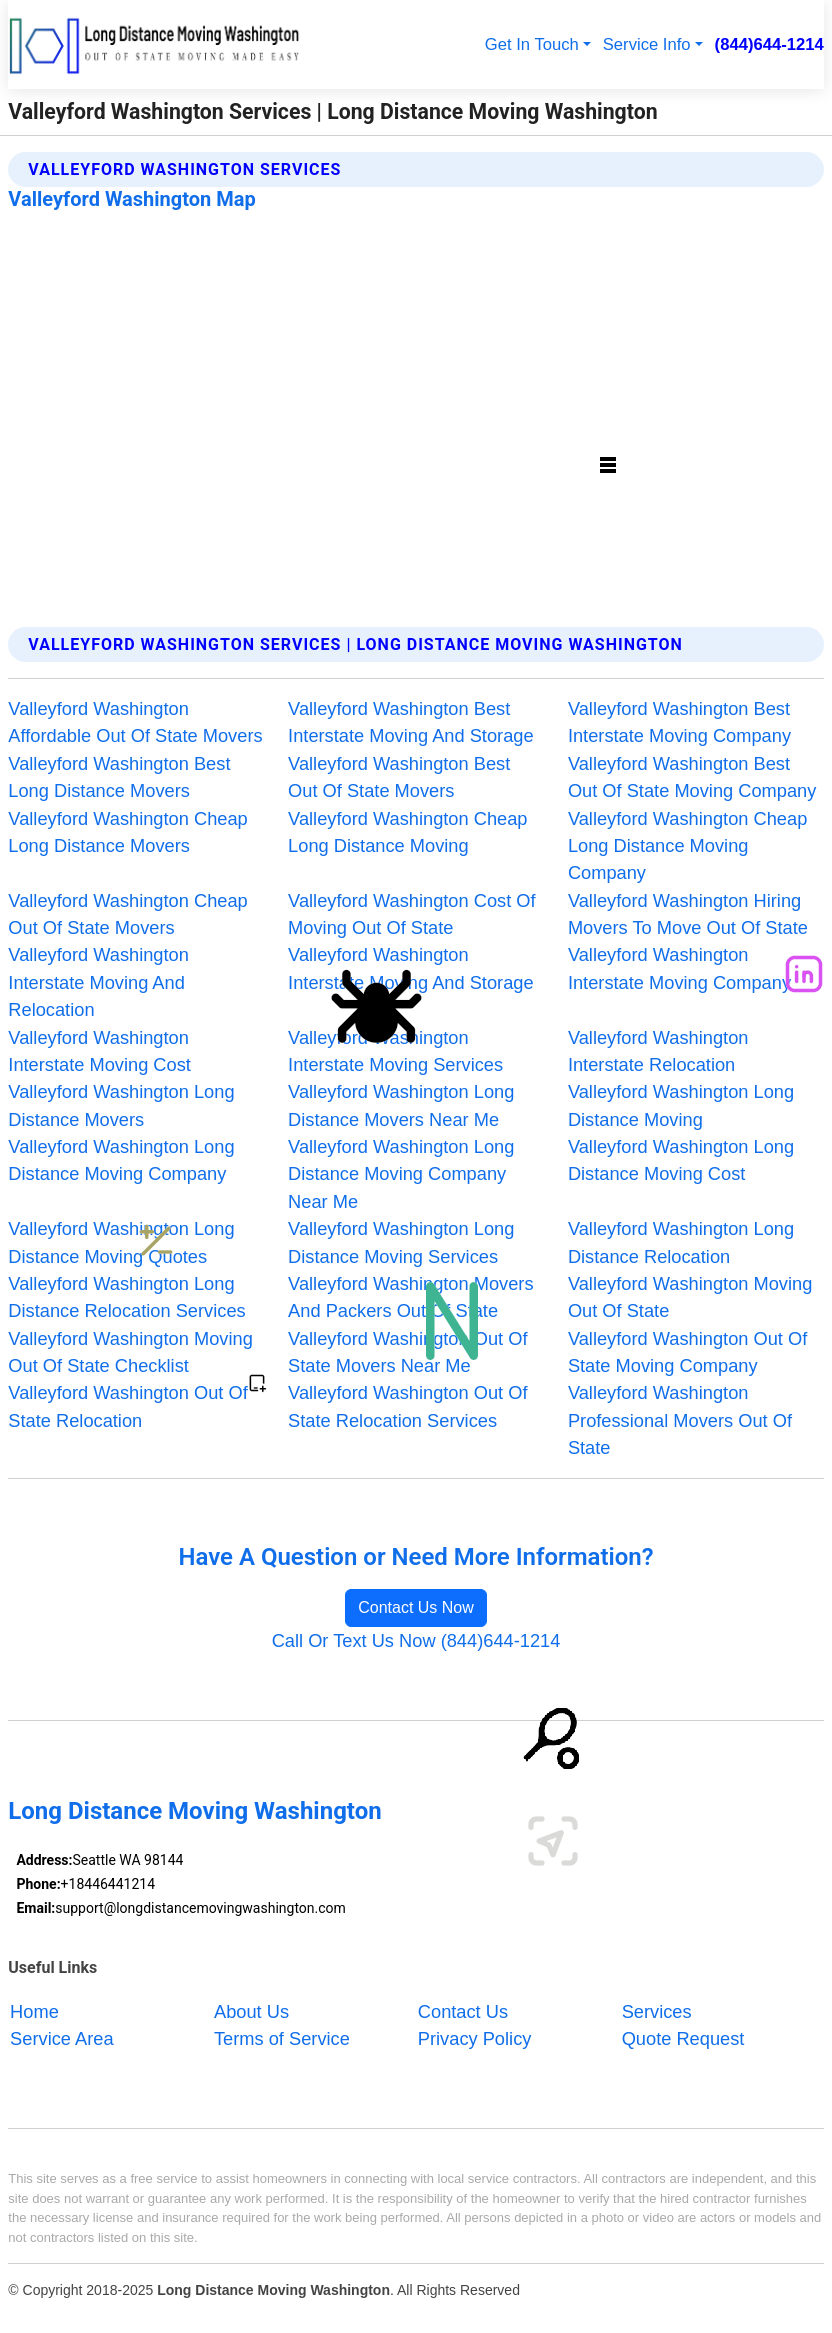 This screenshot has width=832, height=2333. I want to click on toggle between adding and subtracting values, so click(156, 1241).